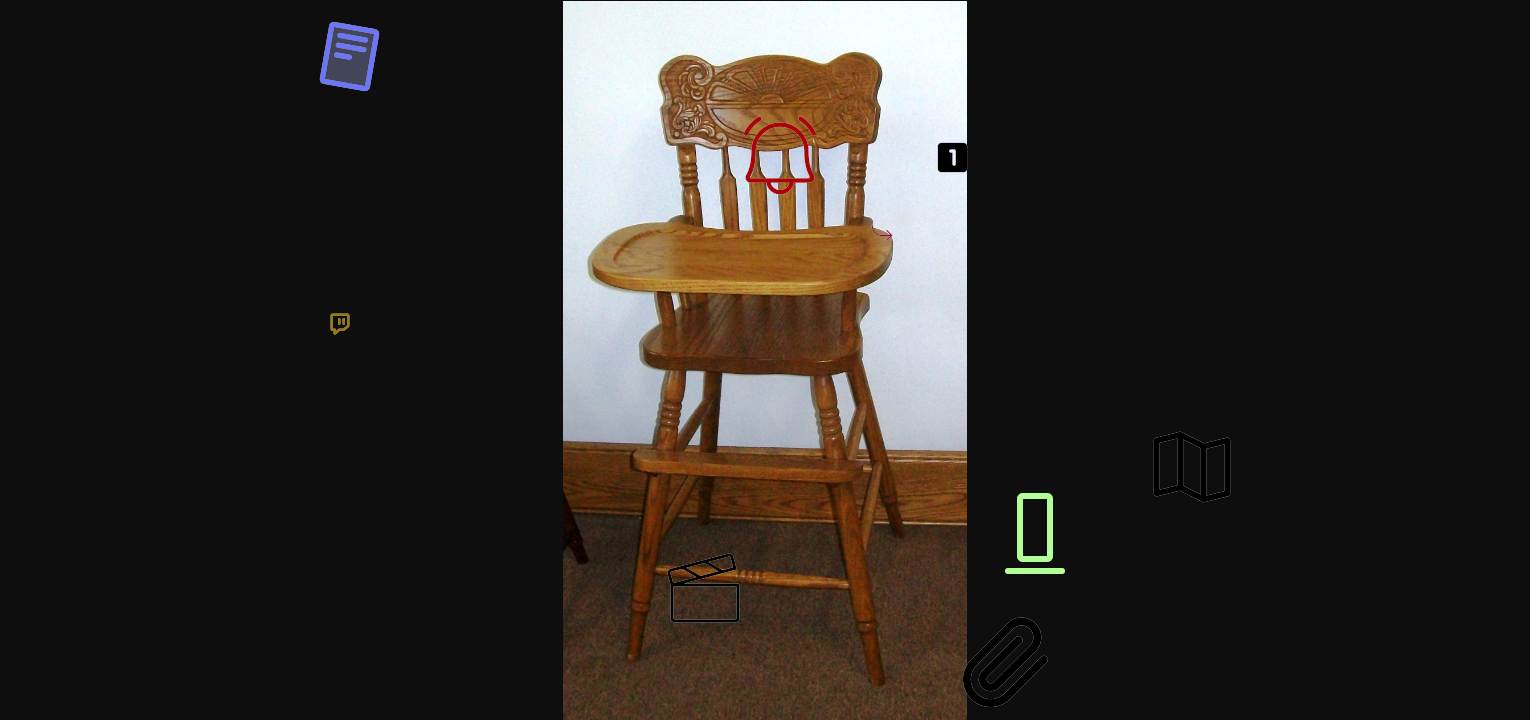  What do you see at coordinates (882, 233) in the screenshot?
I see `reply to a message or comment` at bounding box center [882, 233].